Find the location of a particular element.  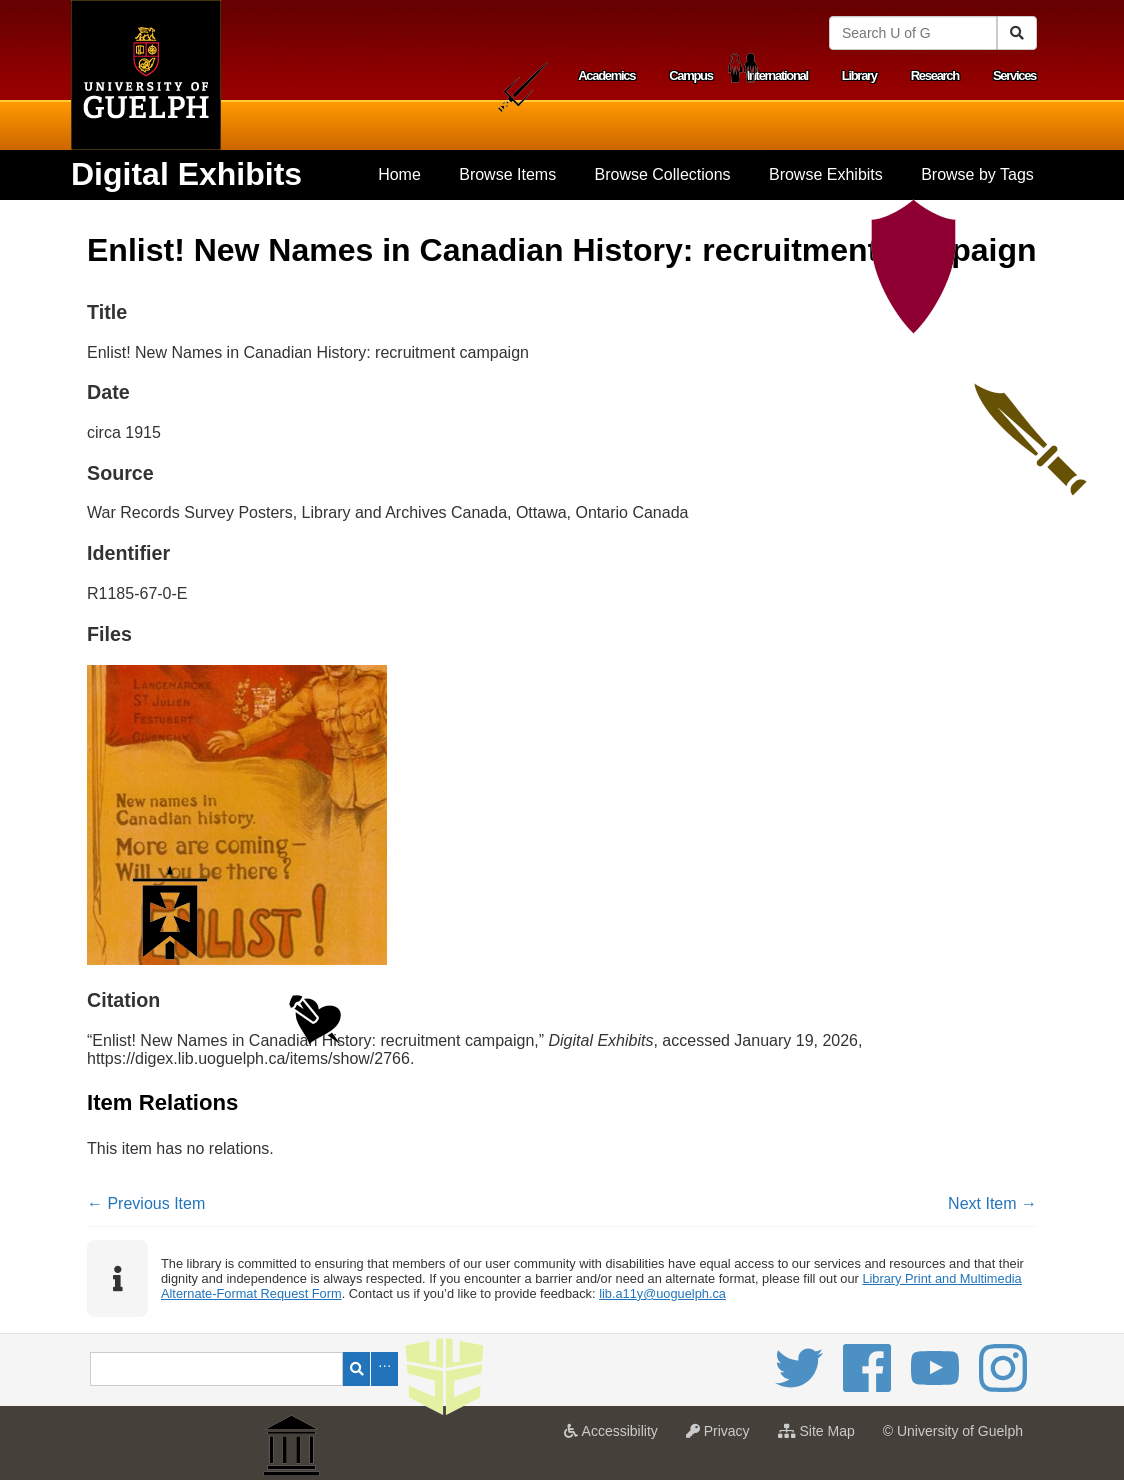

abstract game logo or brand icon is located at coordinates (444, 1376).